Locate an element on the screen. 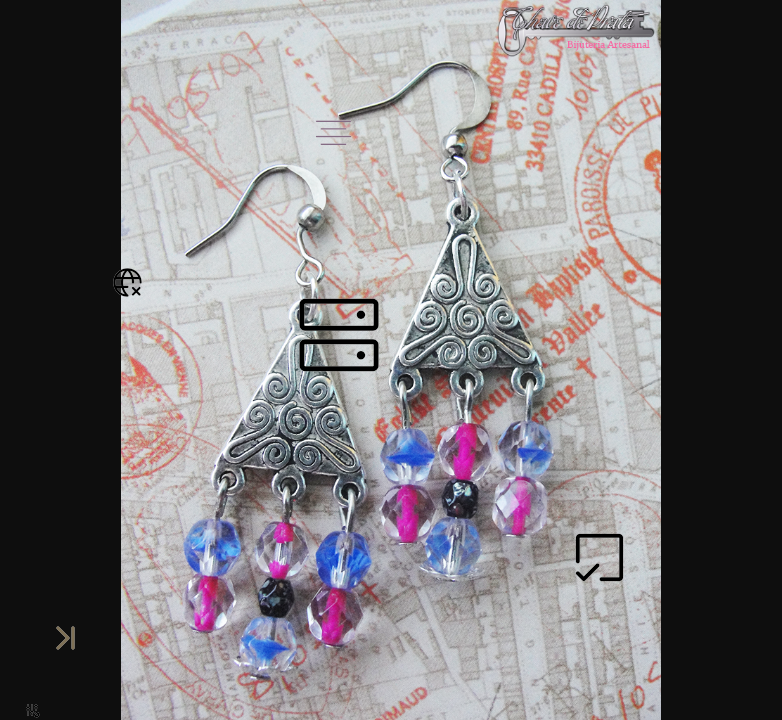  center align text is located at coordinates (333, 133).